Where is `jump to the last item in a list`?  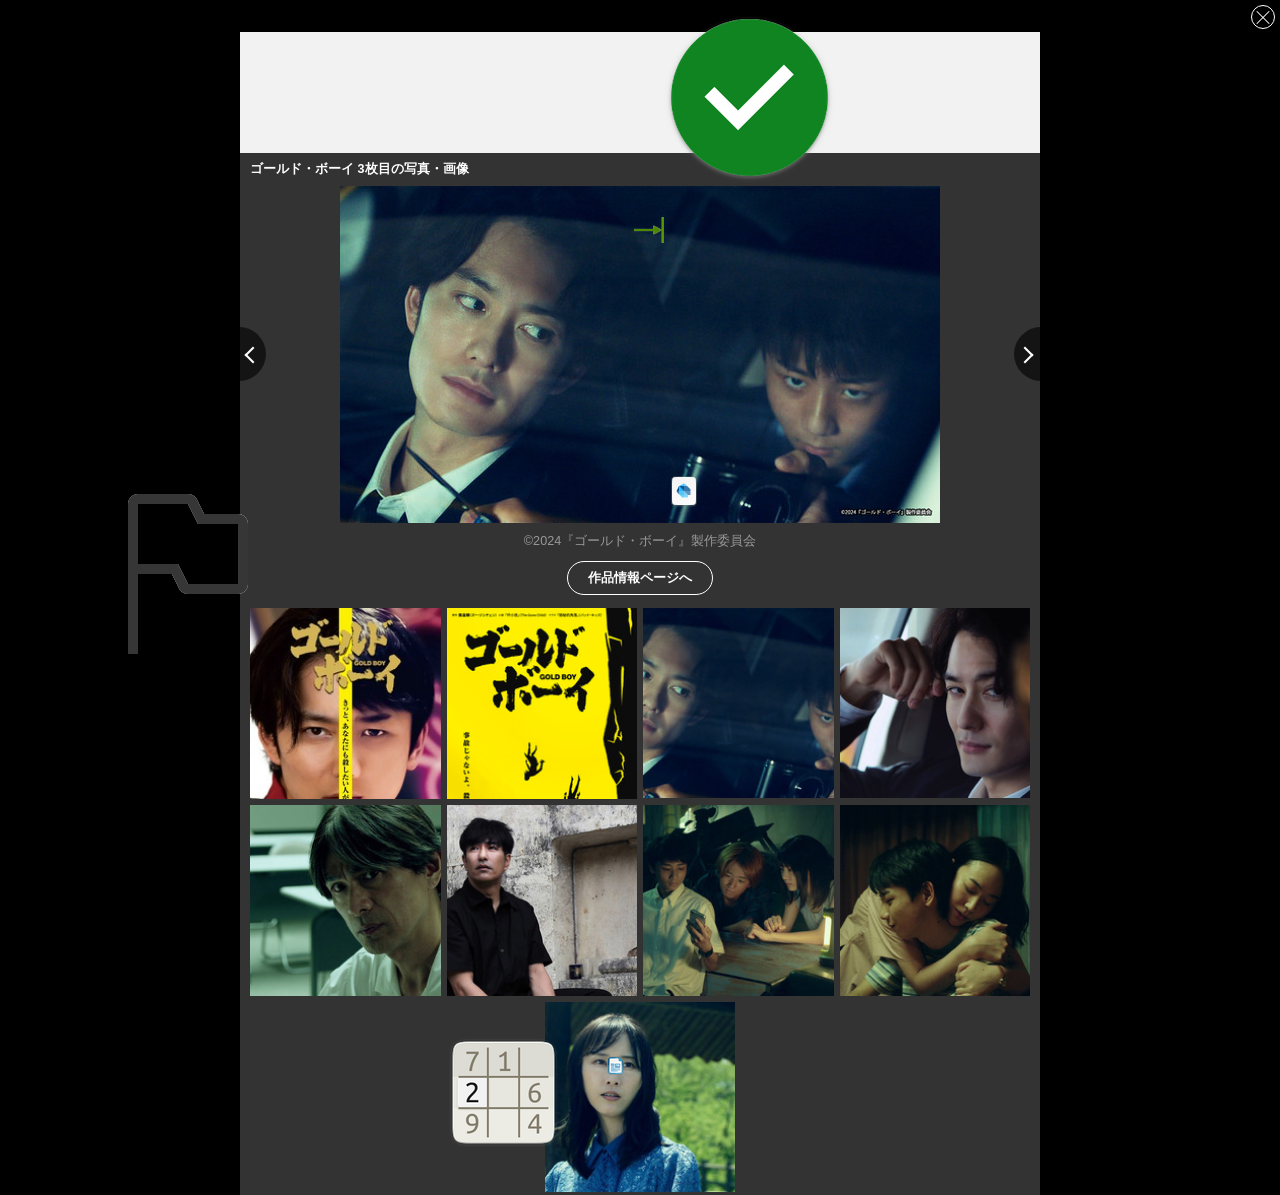 jump to the last item in a list is located at coordinates (649, 230).